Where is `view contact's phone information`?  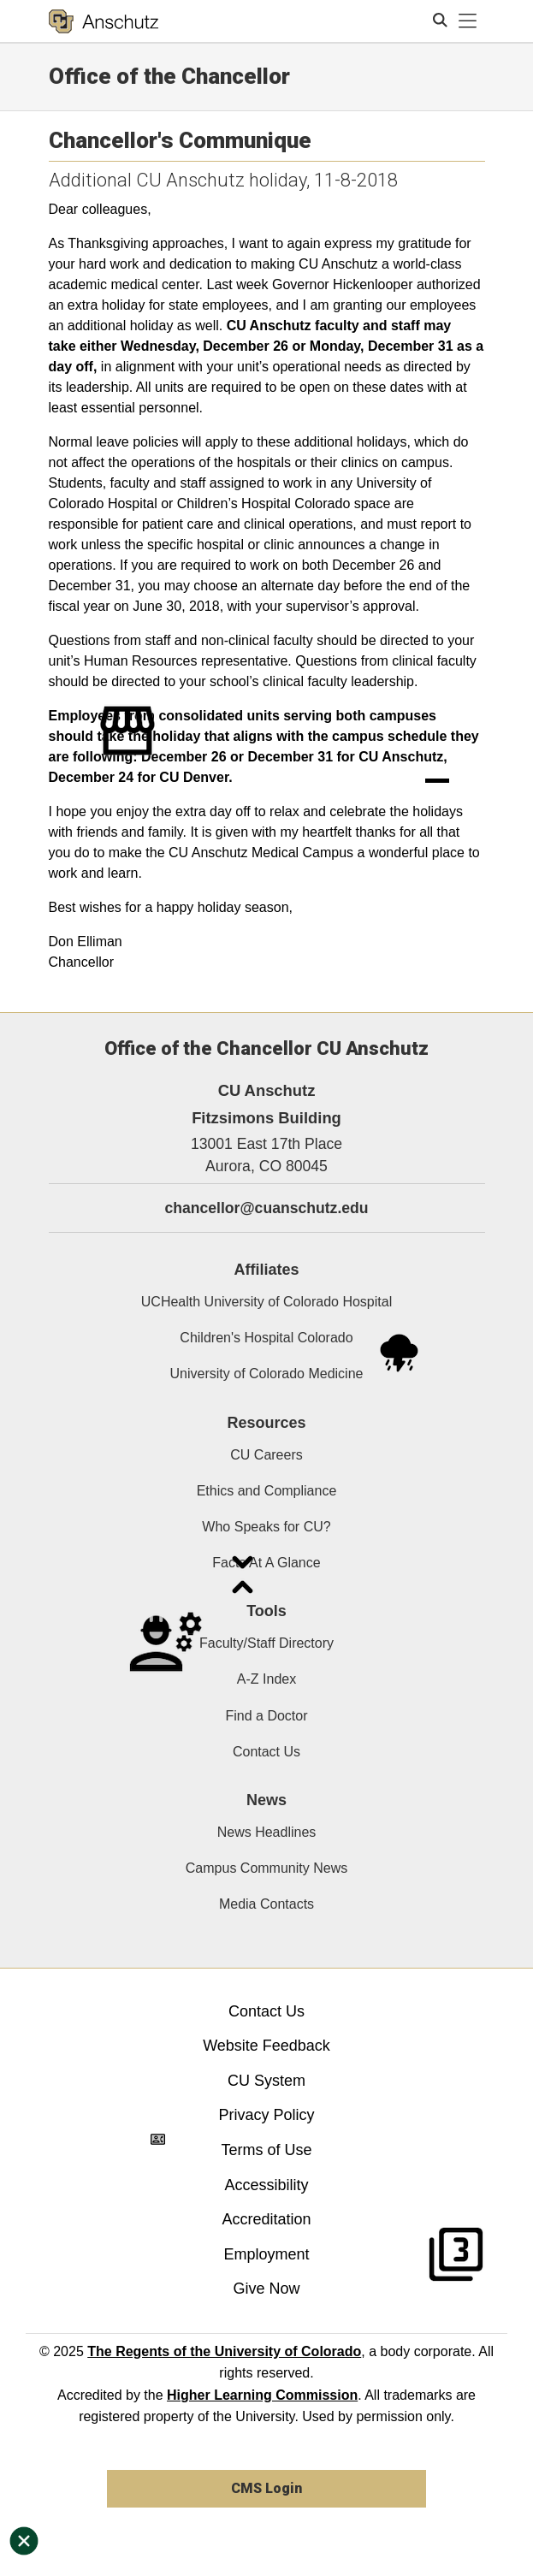
view contact's phone information is located at coordinates (157, 2139).